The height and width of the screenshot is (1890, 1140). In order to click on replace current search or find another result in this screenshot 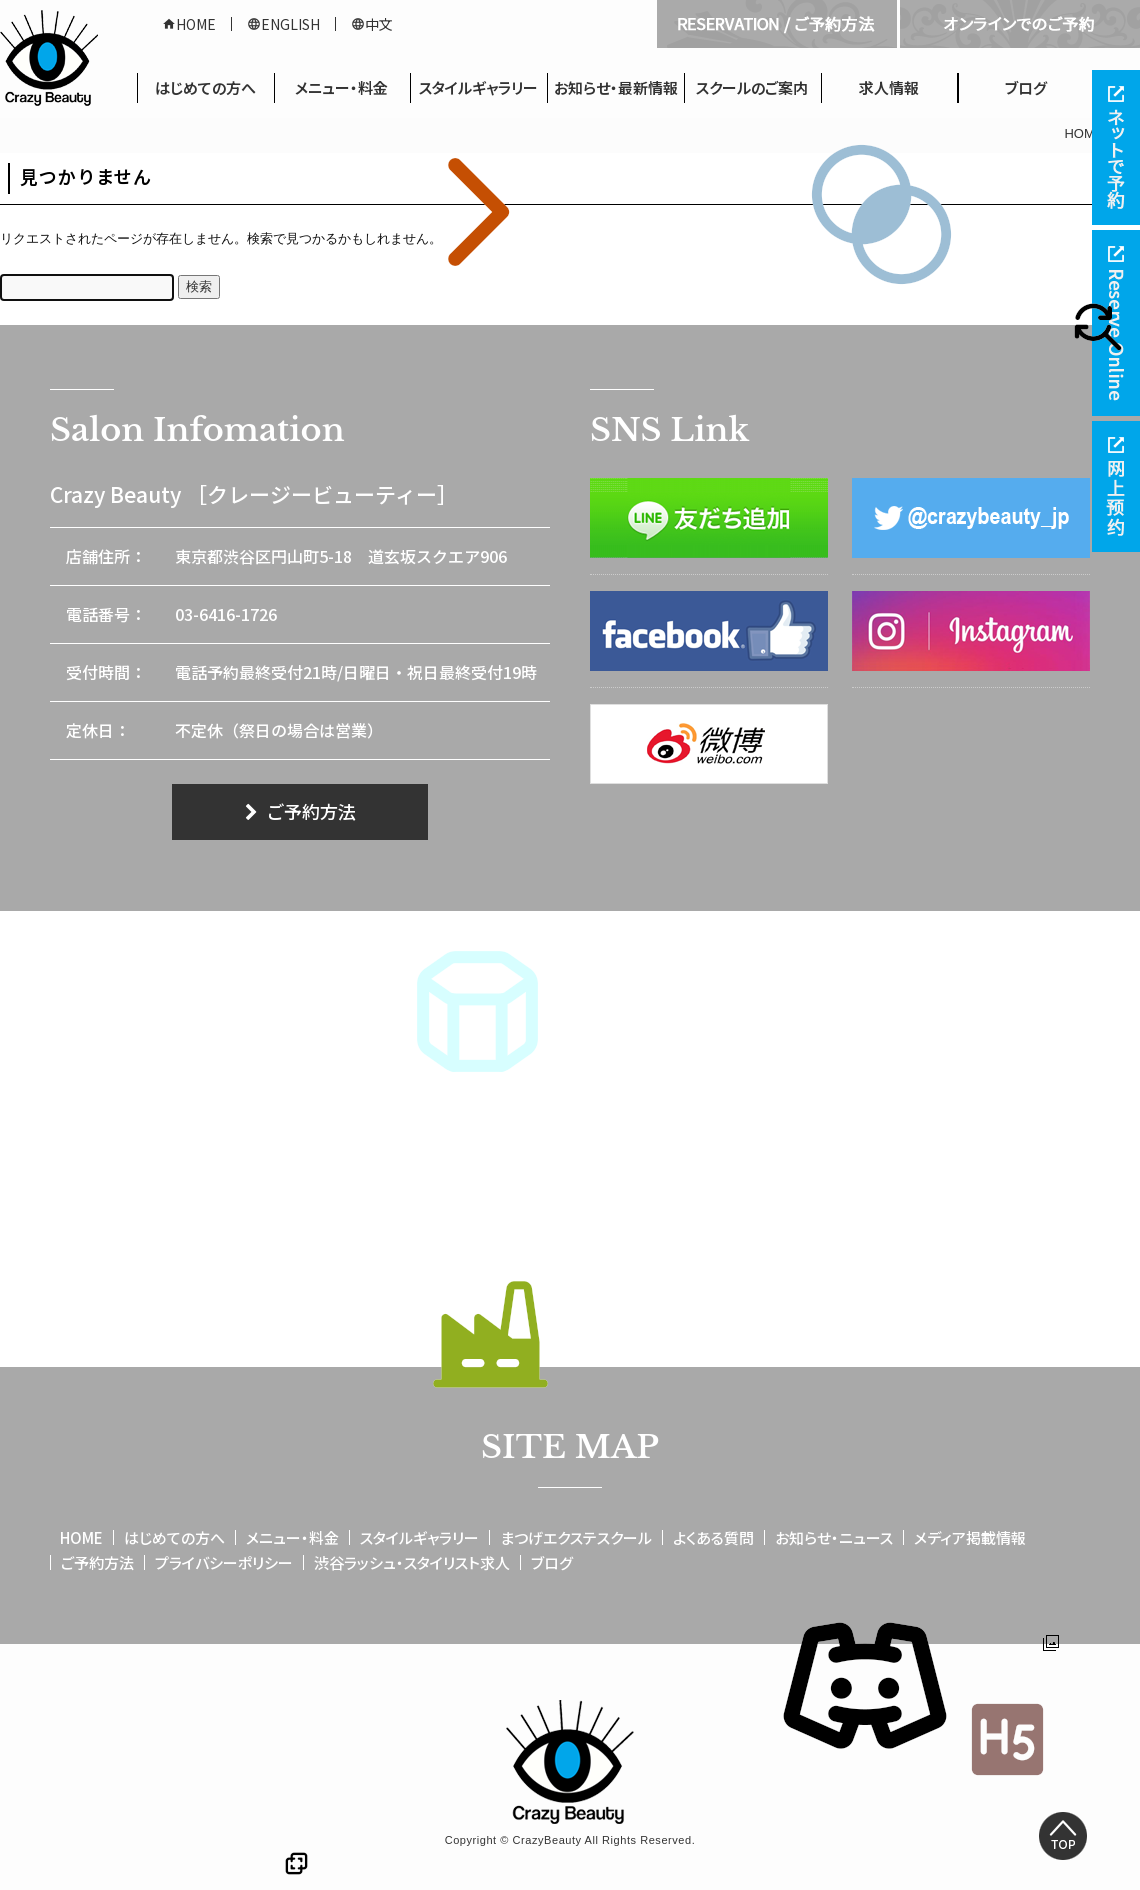, I will do `click(1098, 327)`.